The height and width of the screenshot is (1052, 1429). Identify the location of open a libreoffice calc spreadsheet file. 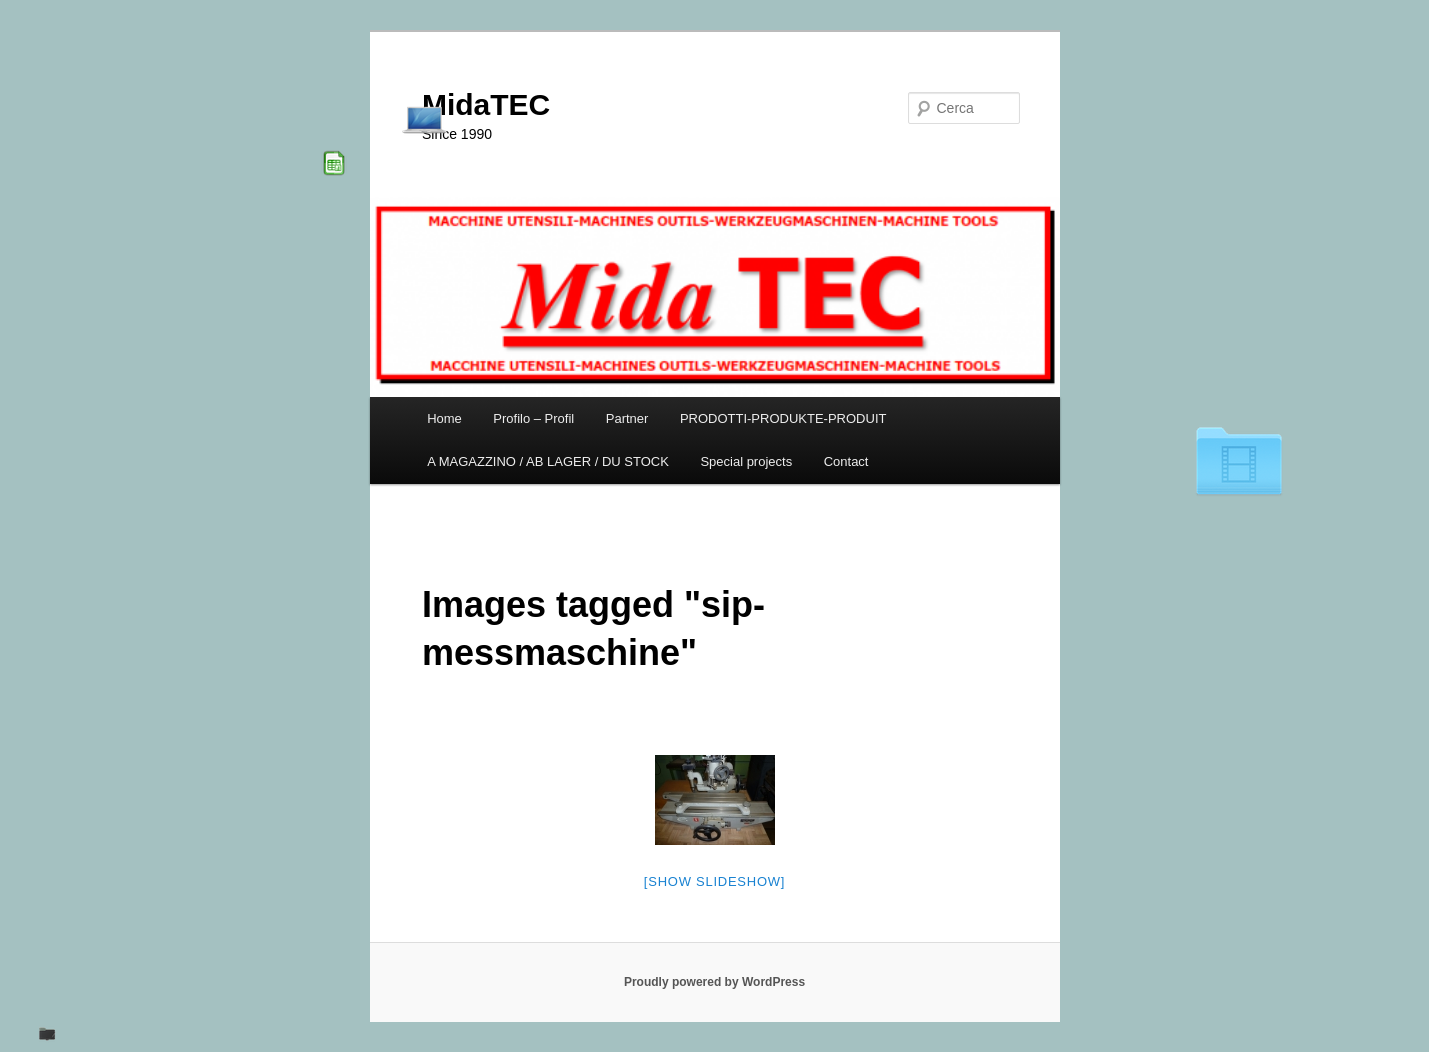
(334, 163).